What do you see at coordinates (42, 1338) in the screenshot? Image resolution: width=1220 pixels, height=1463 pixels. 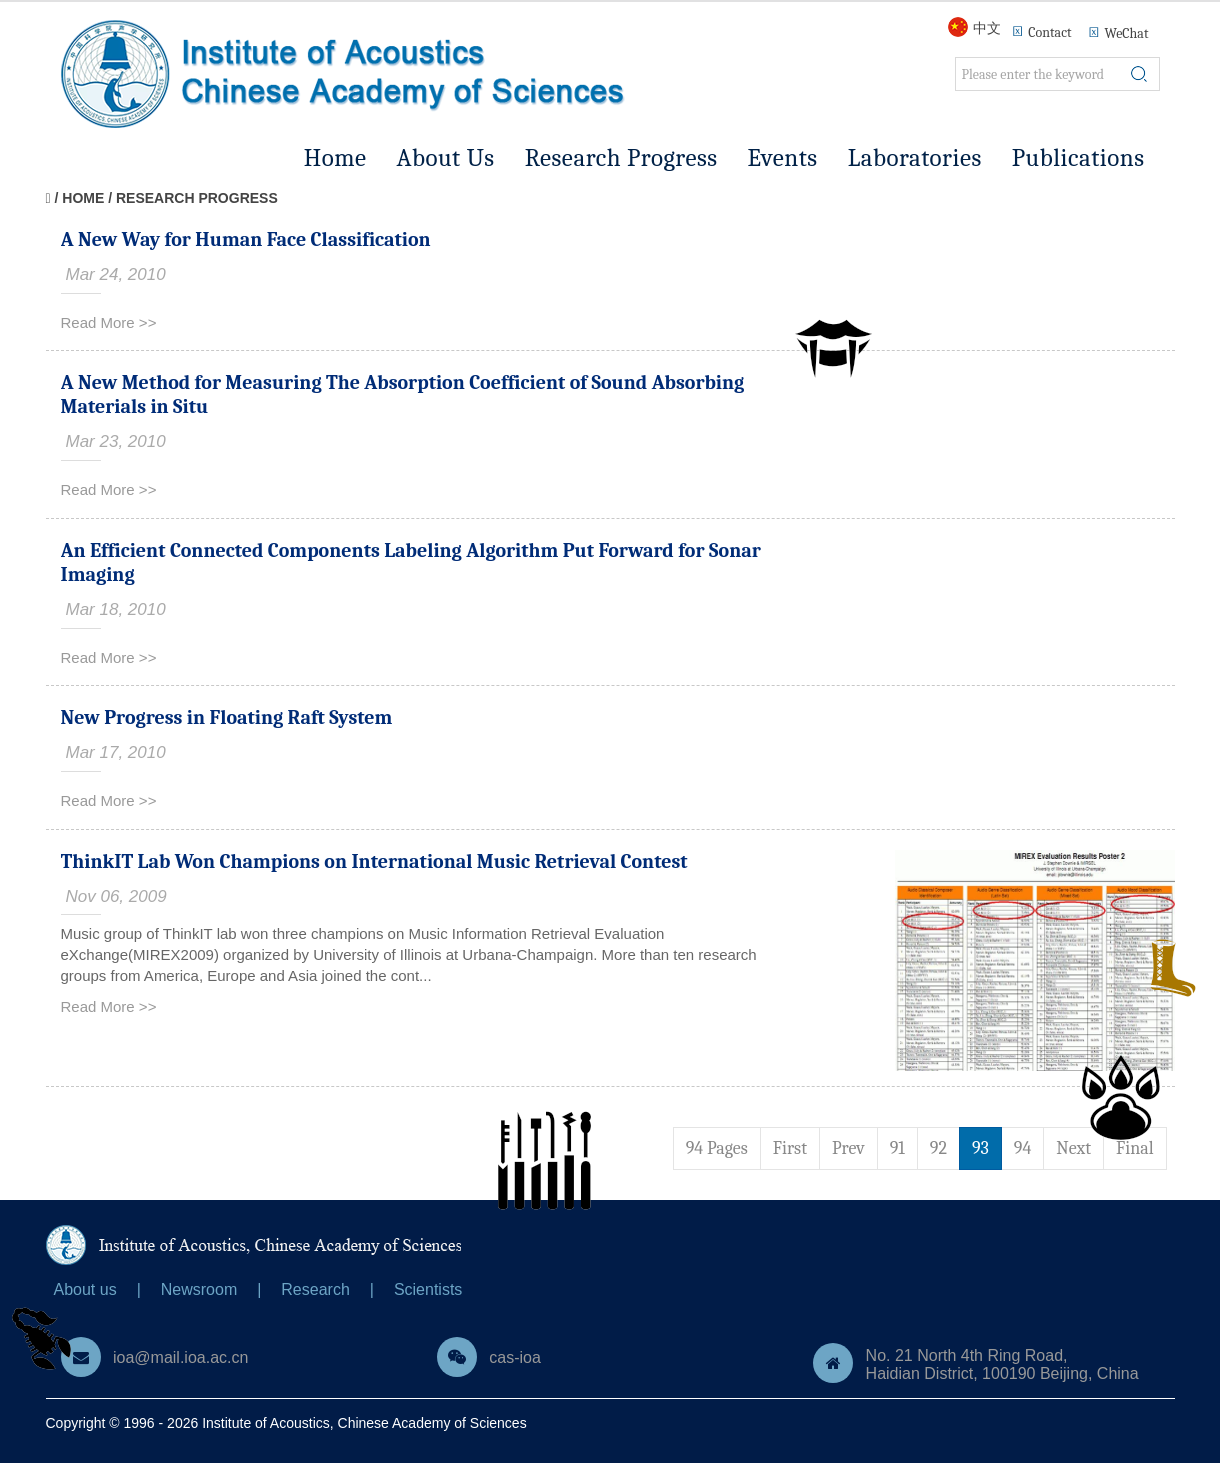 I see `scorpion character or creature icon in a game` at bounding box center [42, 1338].